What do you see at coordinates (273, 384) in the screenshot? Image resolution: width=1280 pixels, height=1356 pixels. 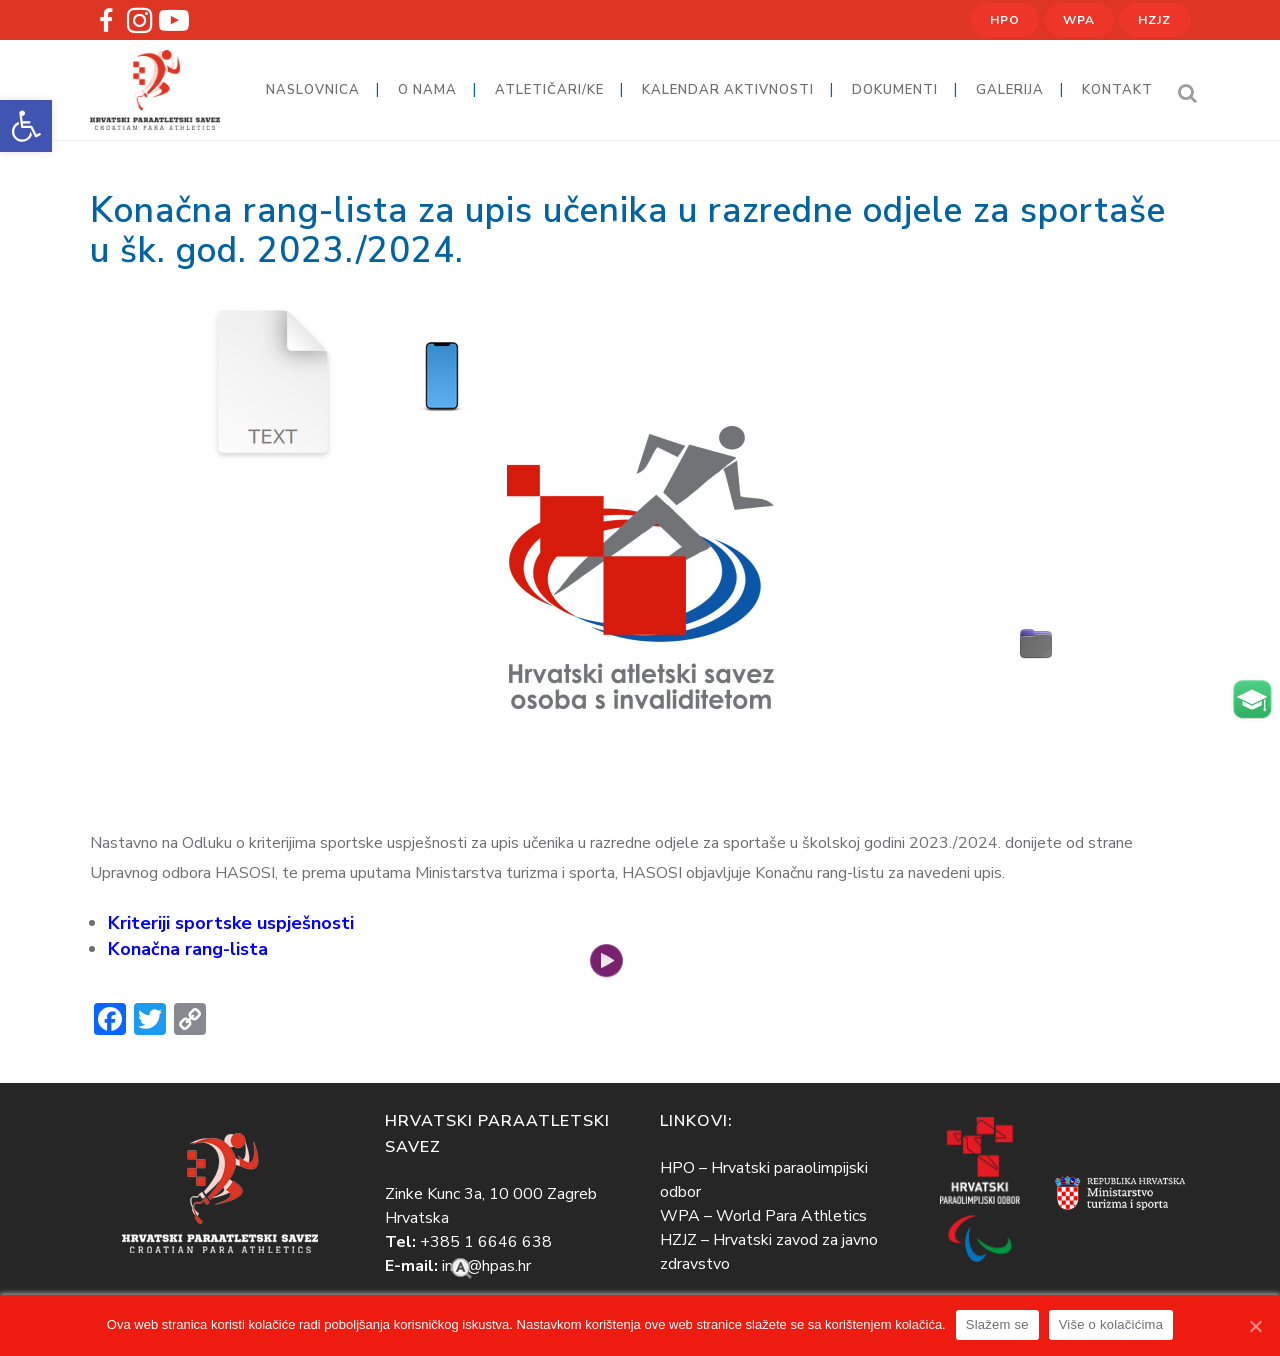 I see `generic file type template icon` at bounding box center [273, 384].